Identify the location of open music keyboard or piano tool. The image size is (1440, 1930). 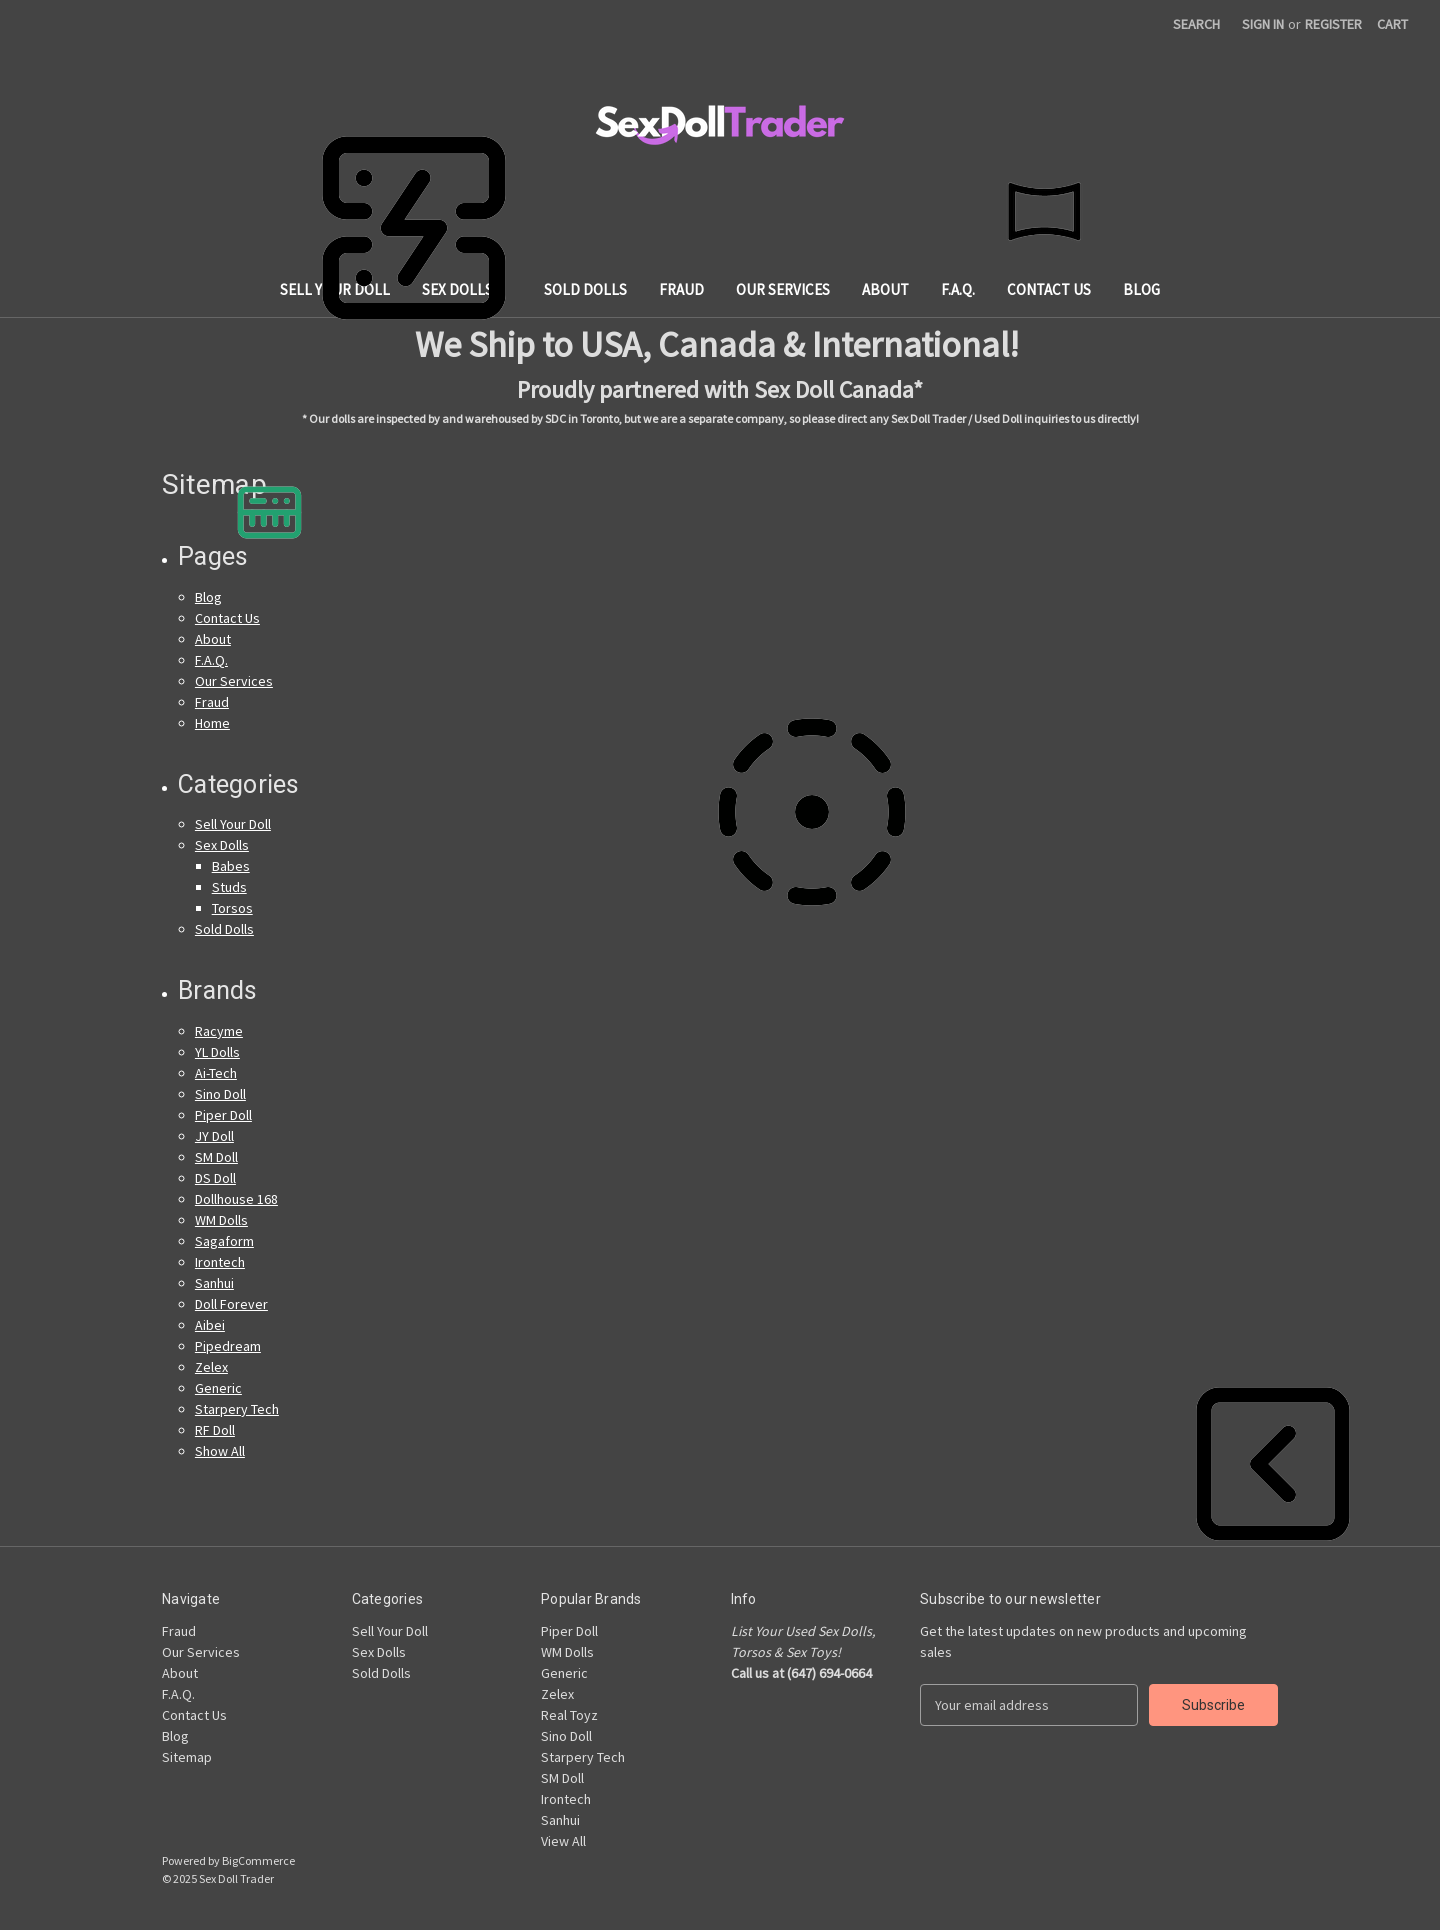
(269, 512).